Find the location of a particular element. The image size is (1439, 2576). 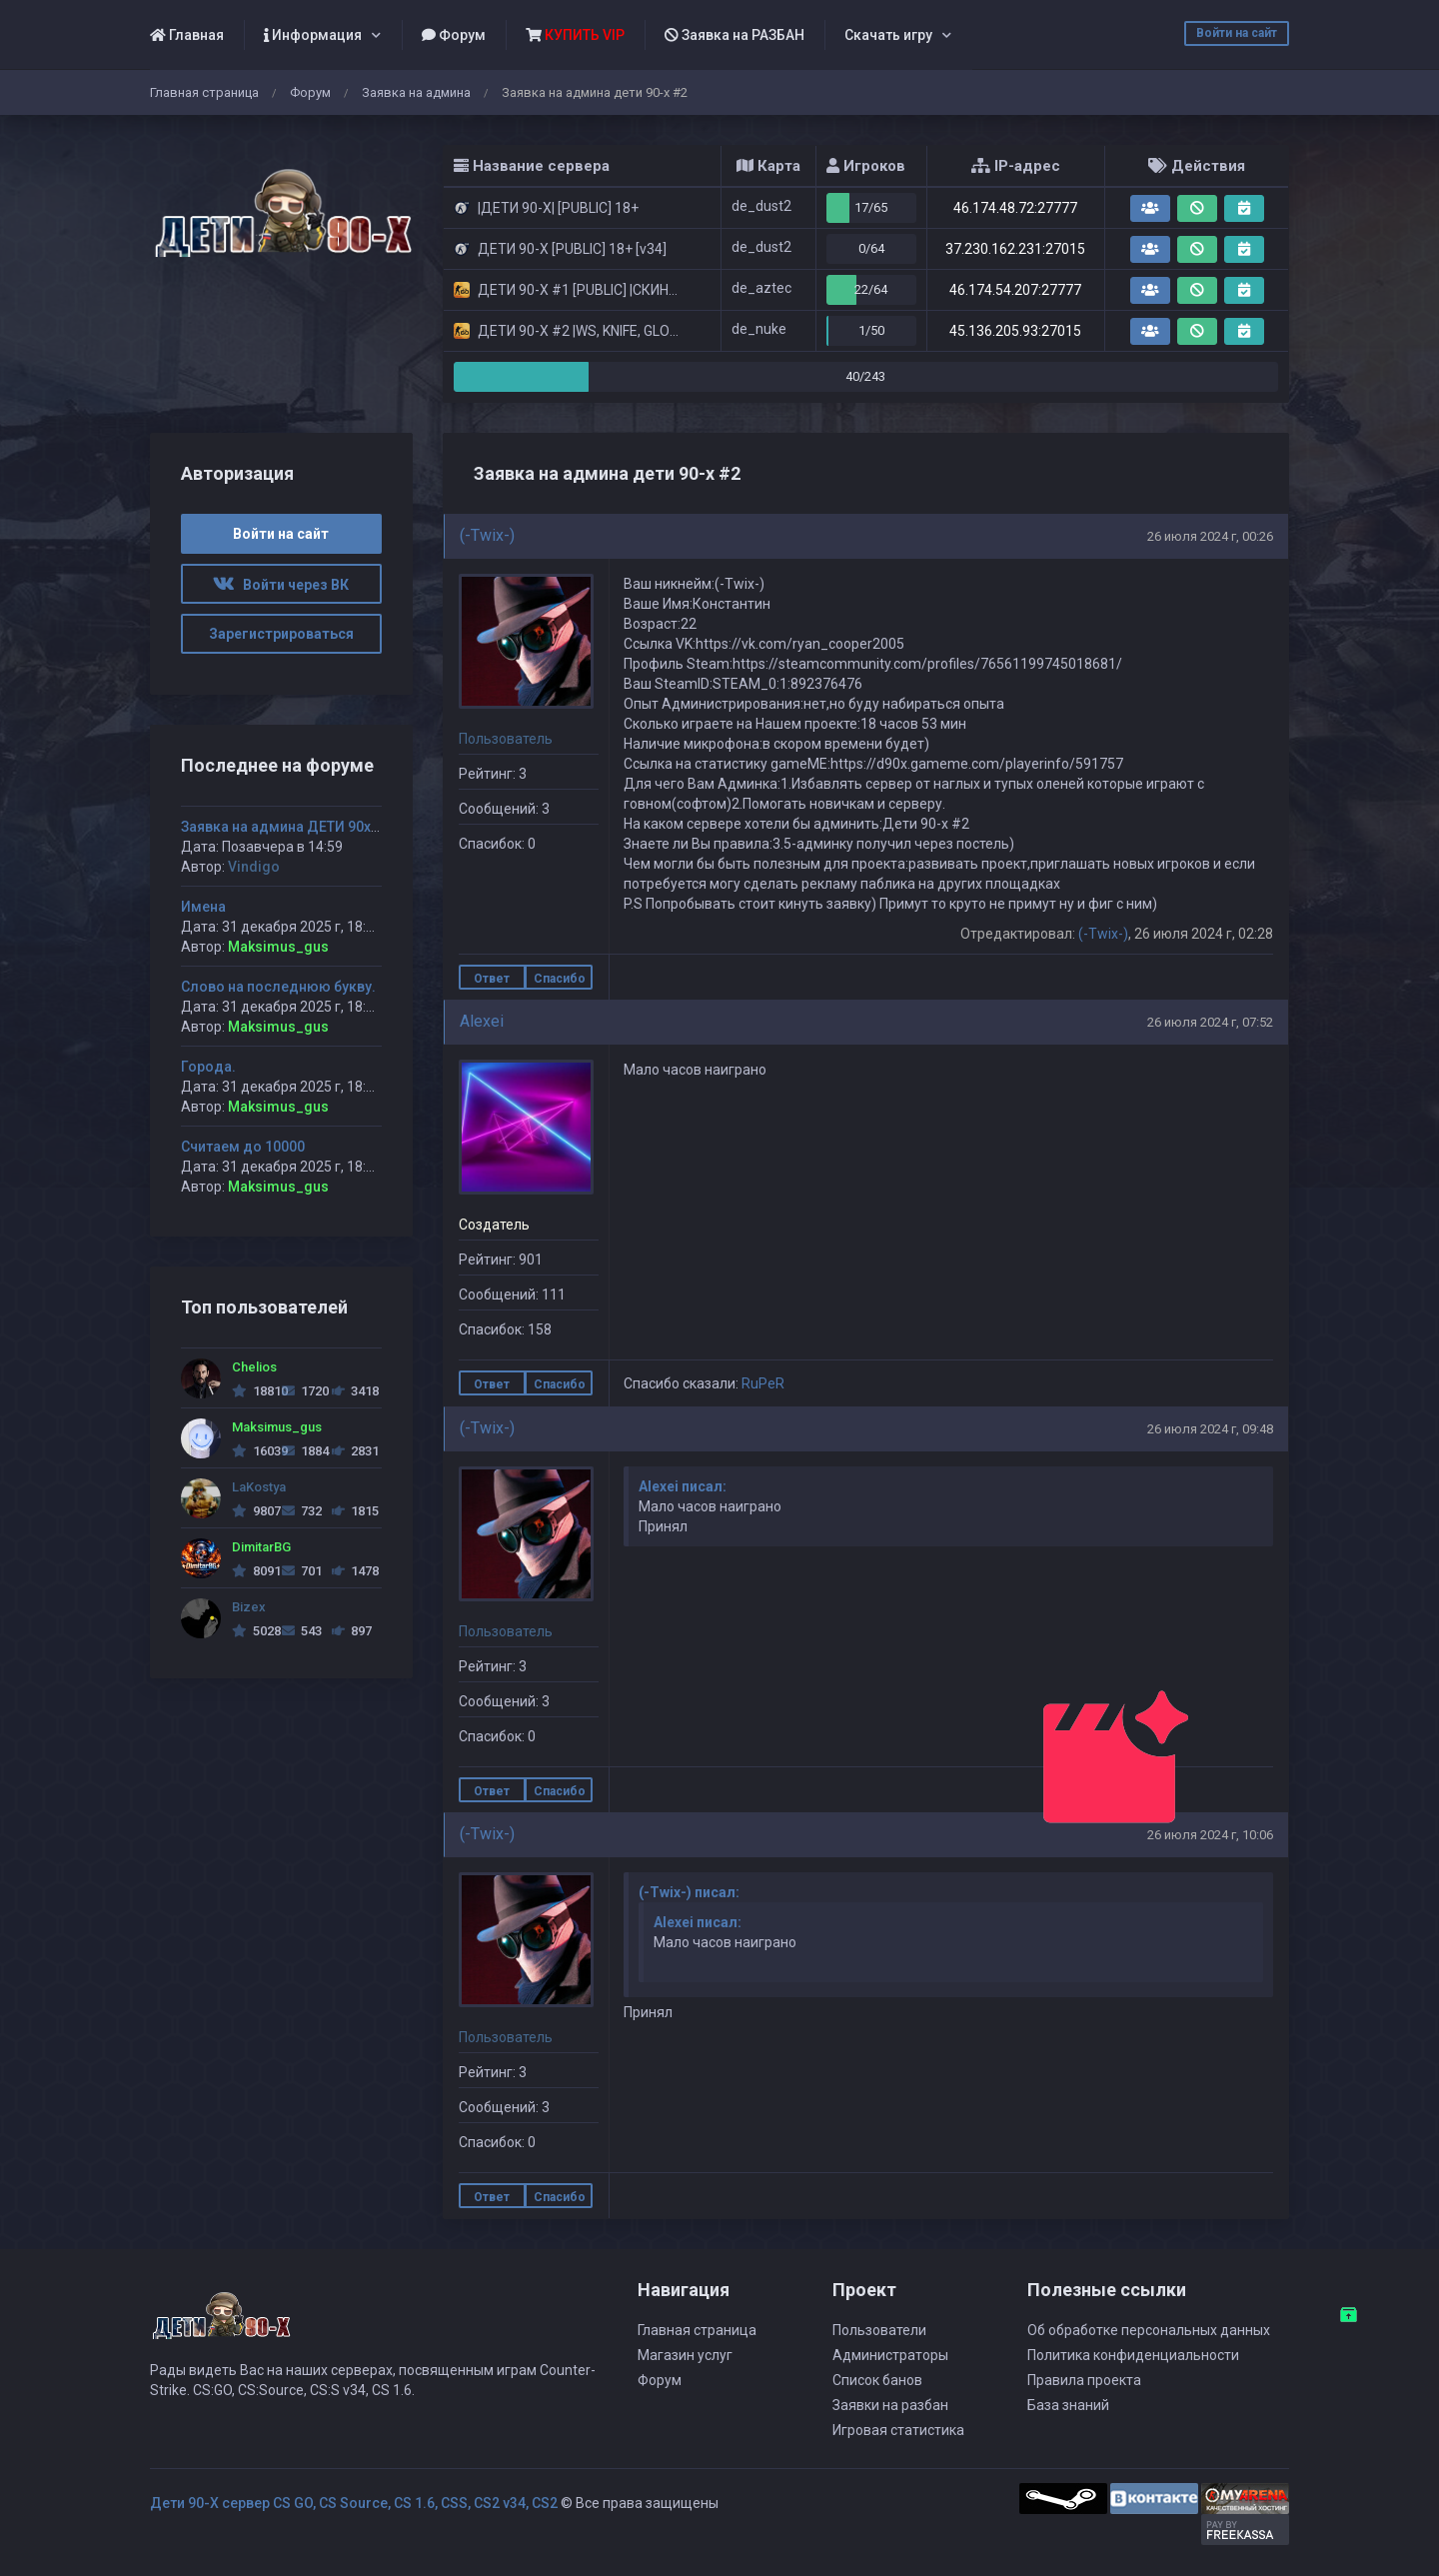

access AI-powered video editing tools is located at coordinates (1109, 1763).